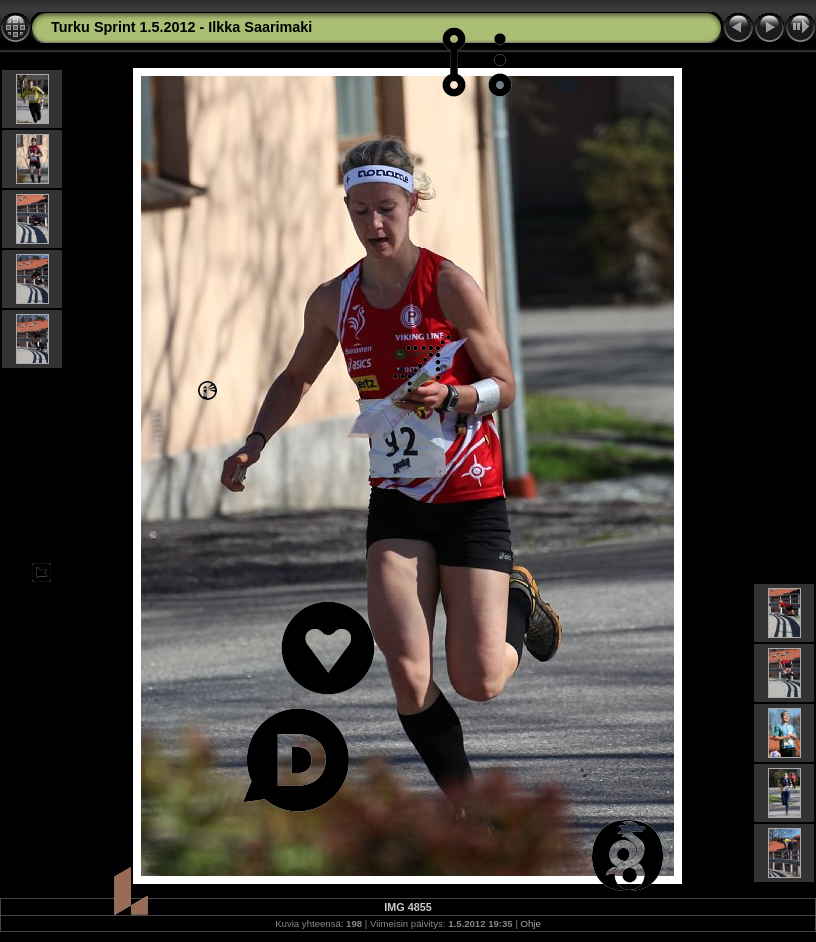 This screenshot has height=942, width=816. Describe the element at coordinates (296, 760) in the screenshot. I see `open Disqus comments section` at that location.